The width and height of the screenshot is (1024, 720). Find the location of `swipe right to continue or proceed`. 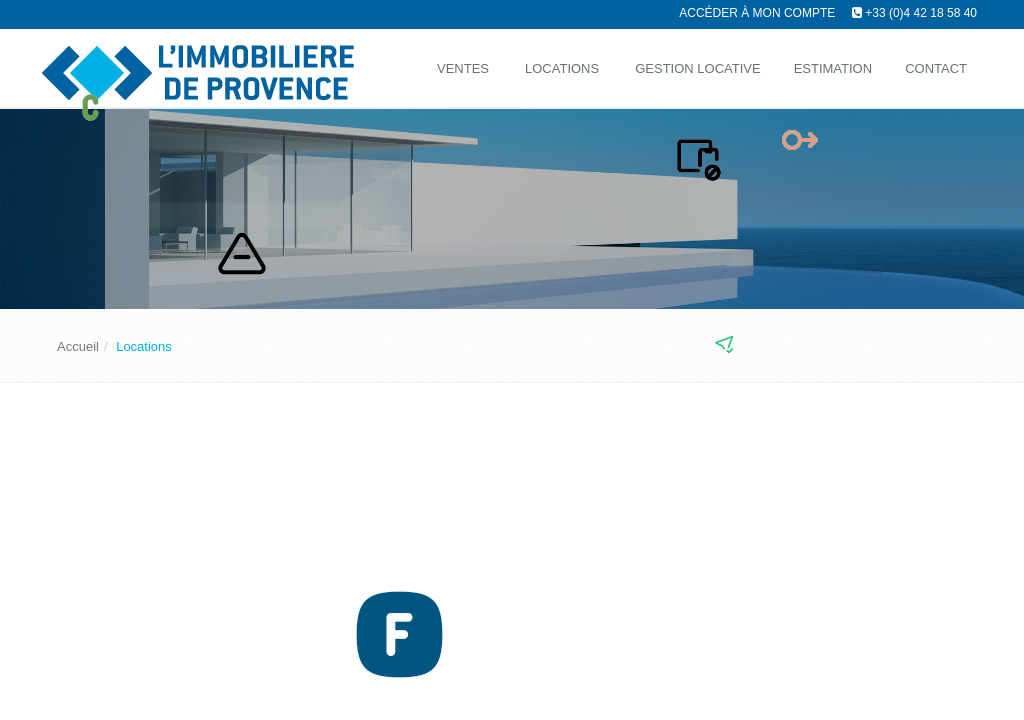

swipe right to continue or proceed is located at coordinates (800, 140).